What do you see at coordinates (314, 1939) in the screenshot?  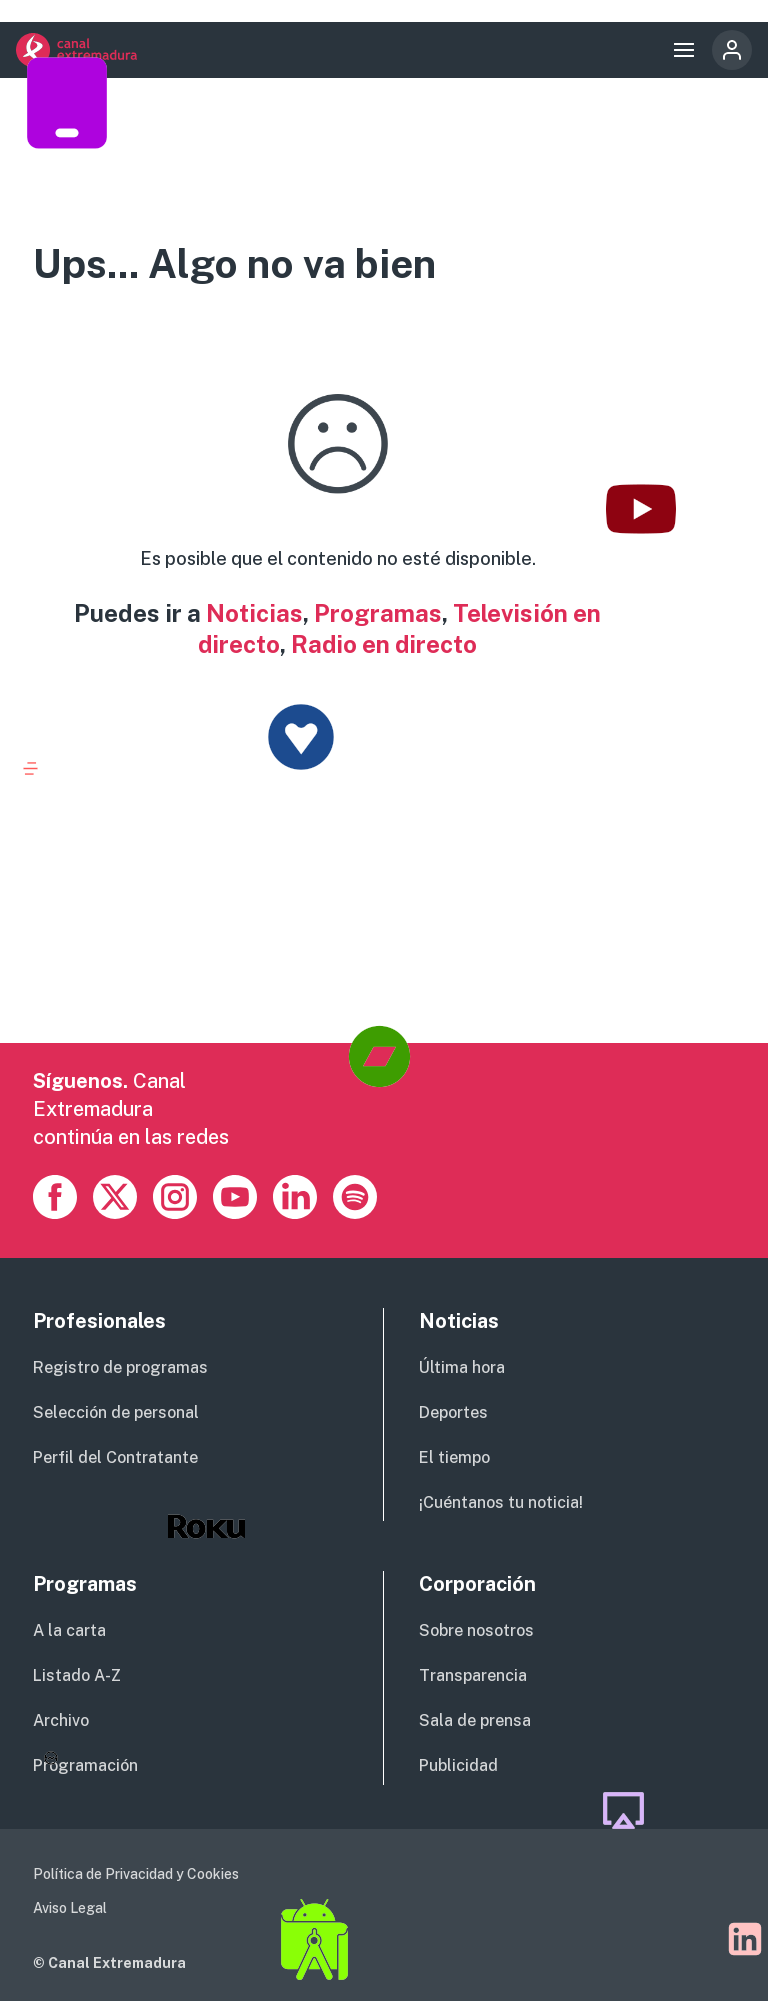 I see `open android studio` at bounding box center [314, 1939].